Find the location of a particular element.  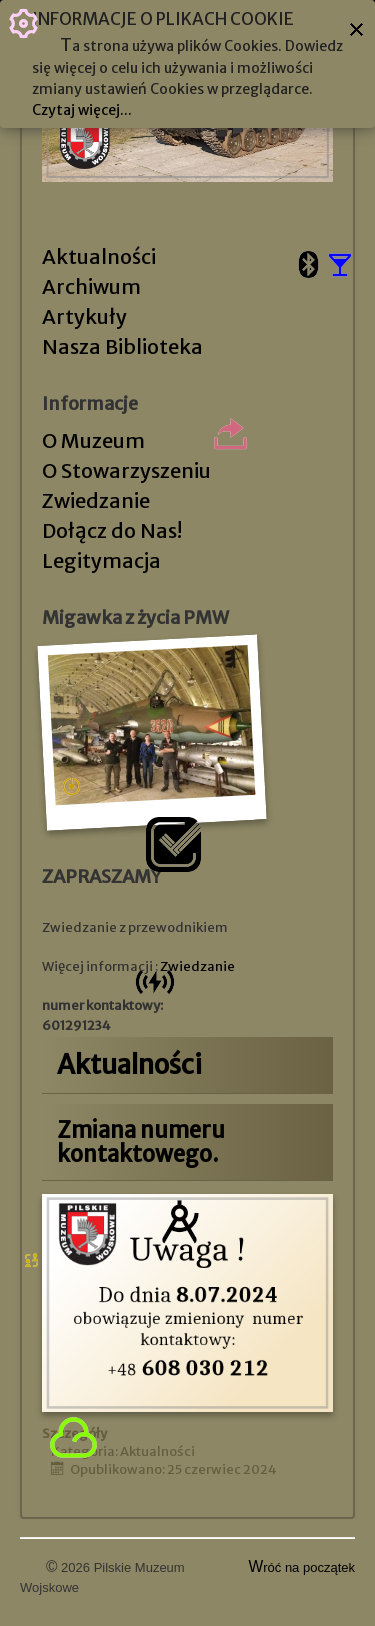

play or browse music library is located at coordinates (71, 786).